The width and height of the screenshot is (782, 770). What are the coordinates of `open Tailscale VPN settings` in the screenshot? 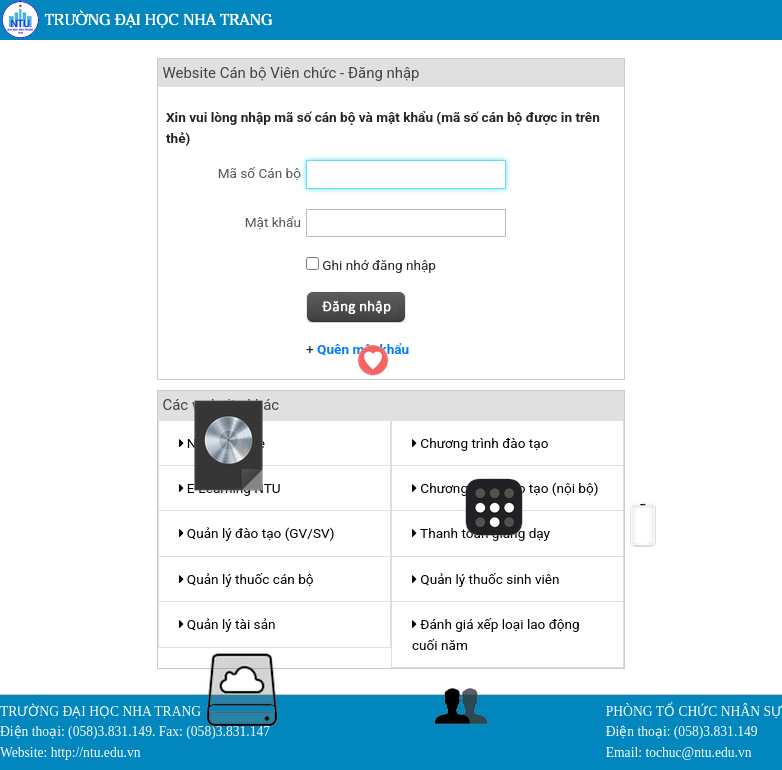 It's located at (494, 507).